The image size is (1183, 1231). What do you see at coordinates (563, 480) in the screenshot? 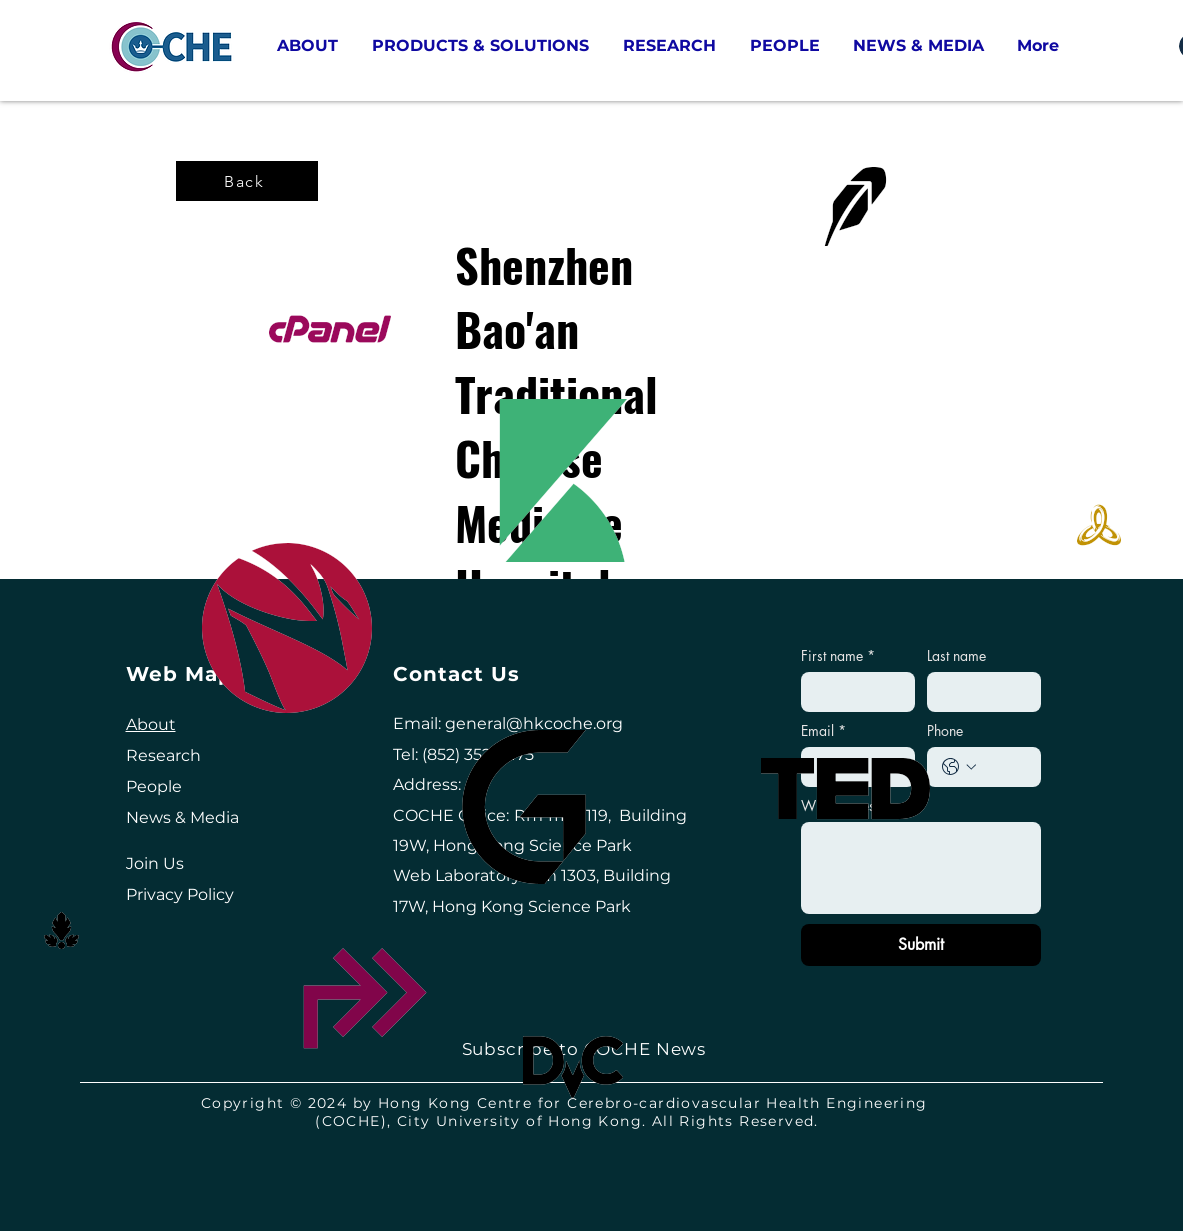
I see `open kibana dashboard` at bounding box center [563, 480].